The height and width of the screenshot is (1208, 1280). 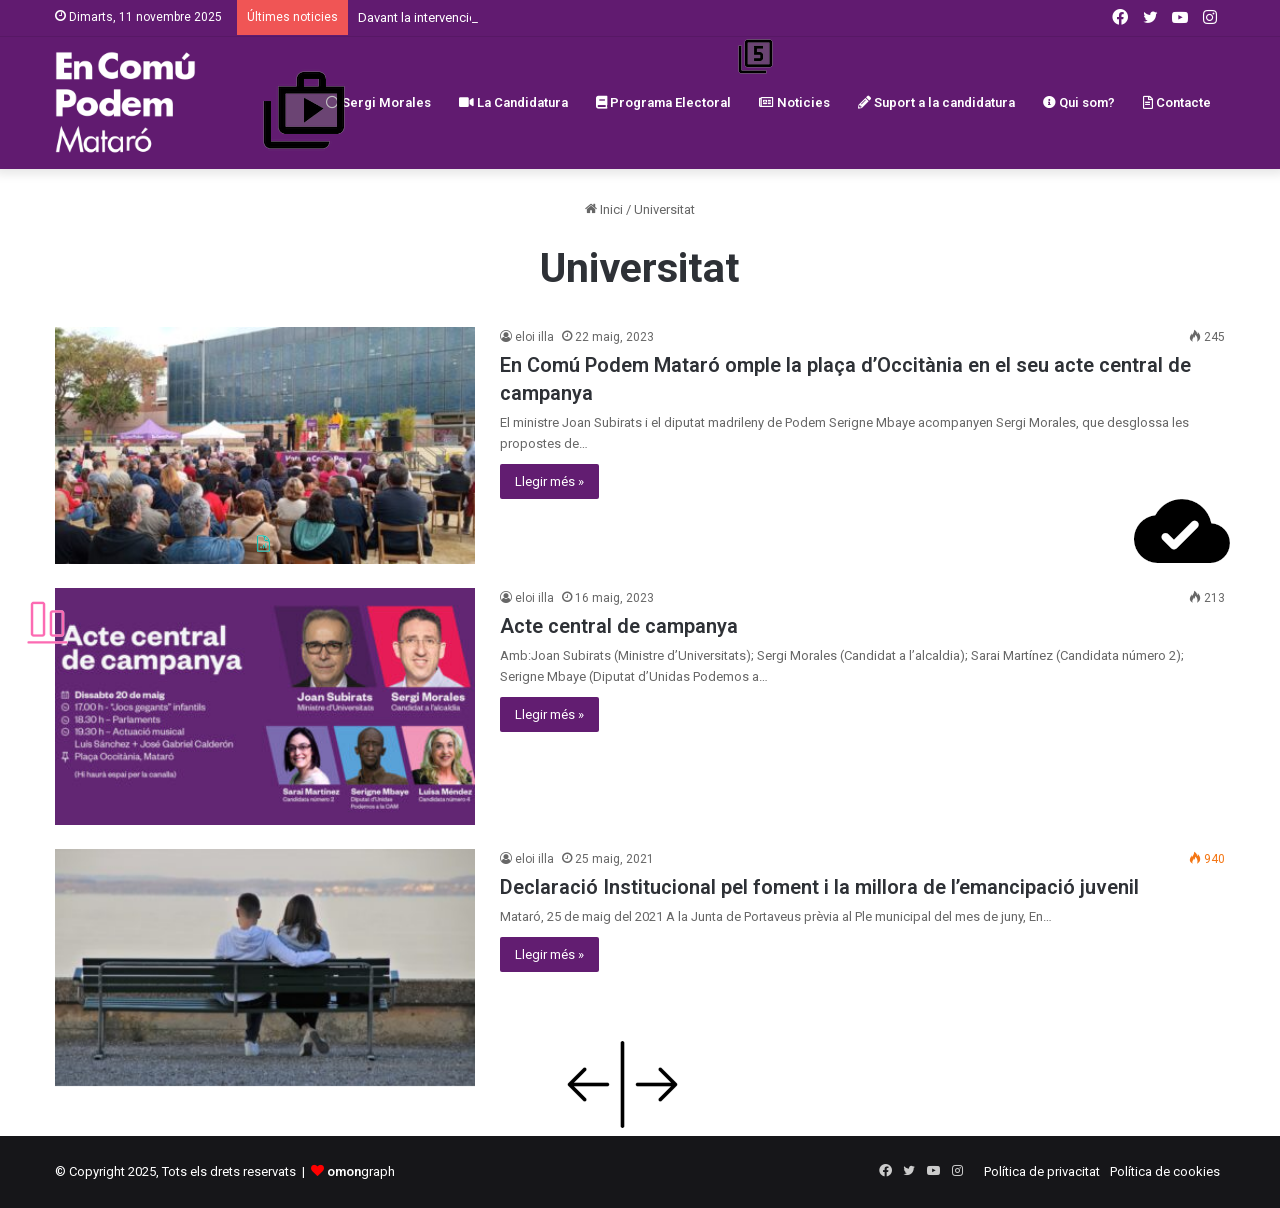 I want to click on view document analytics or statistics, so click(x=263, y=543).